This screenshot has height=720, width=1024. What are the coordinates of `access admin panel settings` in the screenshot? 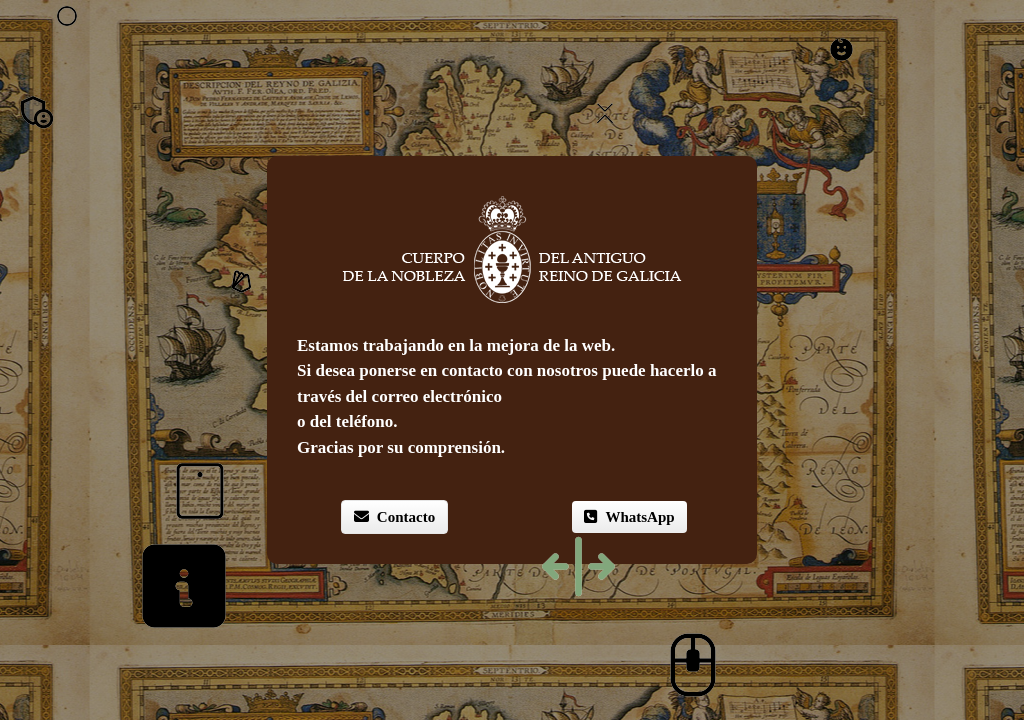 It's located at (35, 110).